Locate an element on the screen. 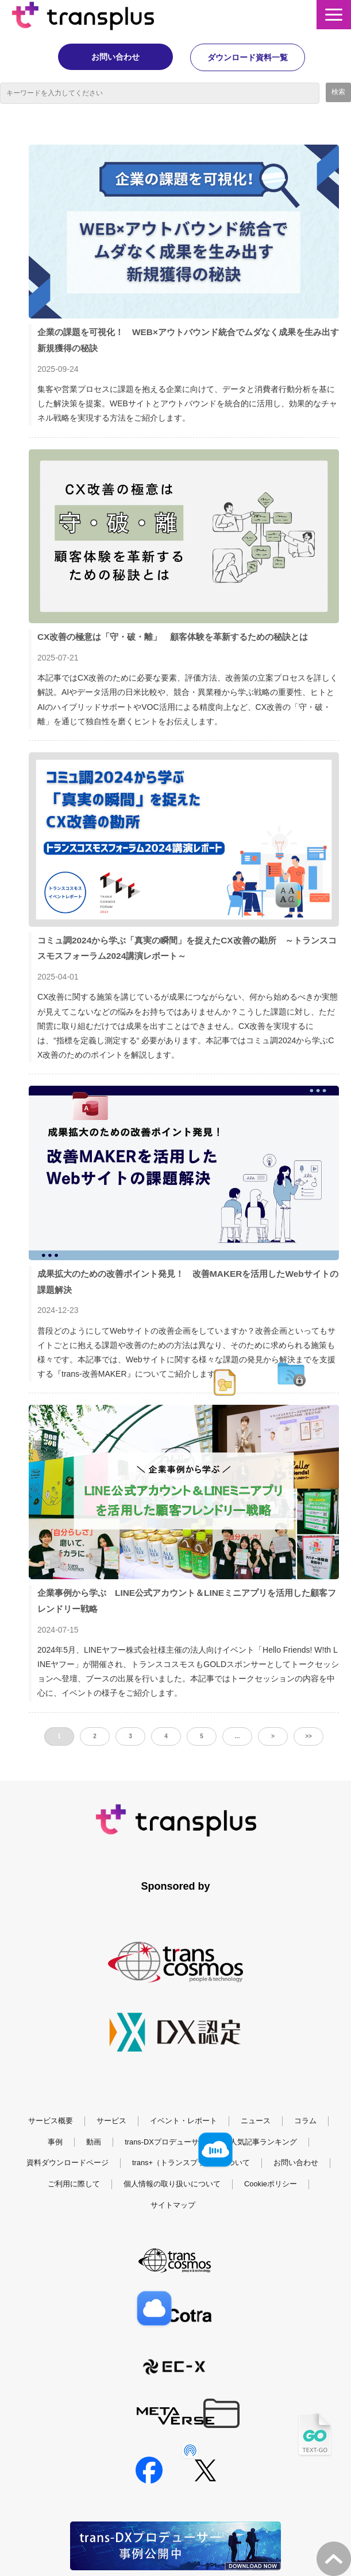 The width and height of the screenshot is (351, 2576). access cloud storage or services is located at coordinates (154, 2308).